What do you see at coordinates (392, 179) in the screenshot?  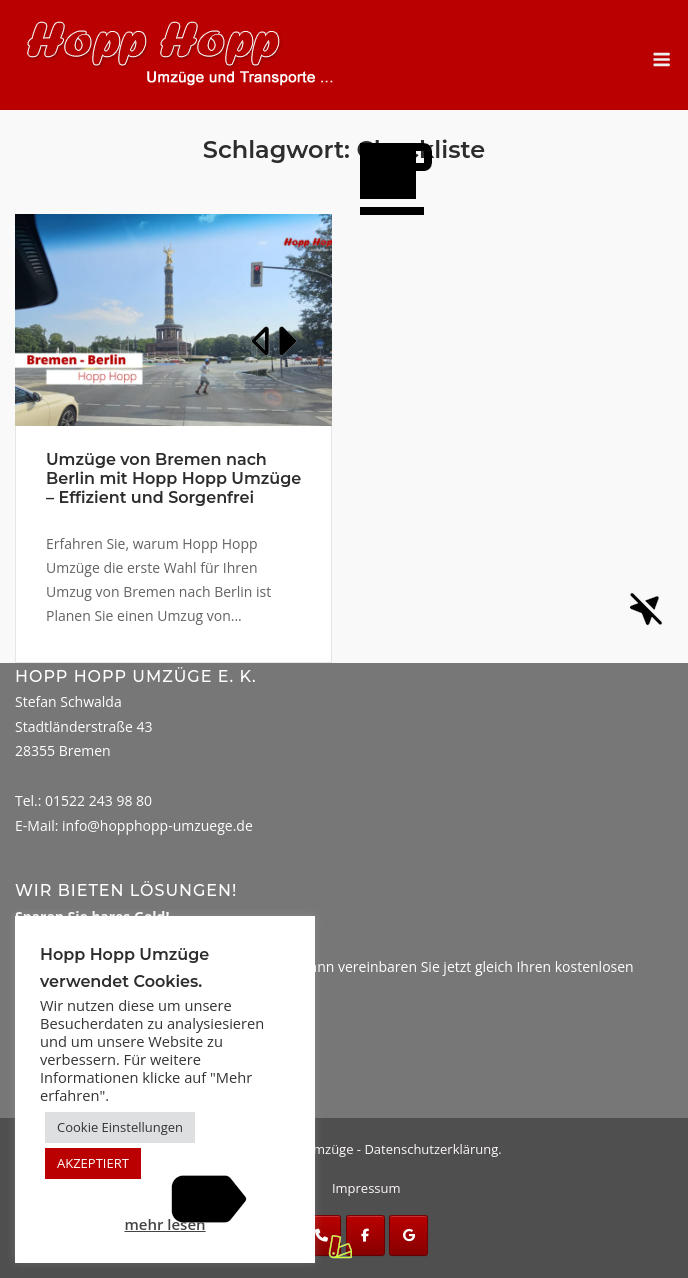 I see `find nearby cafes or coffee shops` at bounding box center [392, 179].